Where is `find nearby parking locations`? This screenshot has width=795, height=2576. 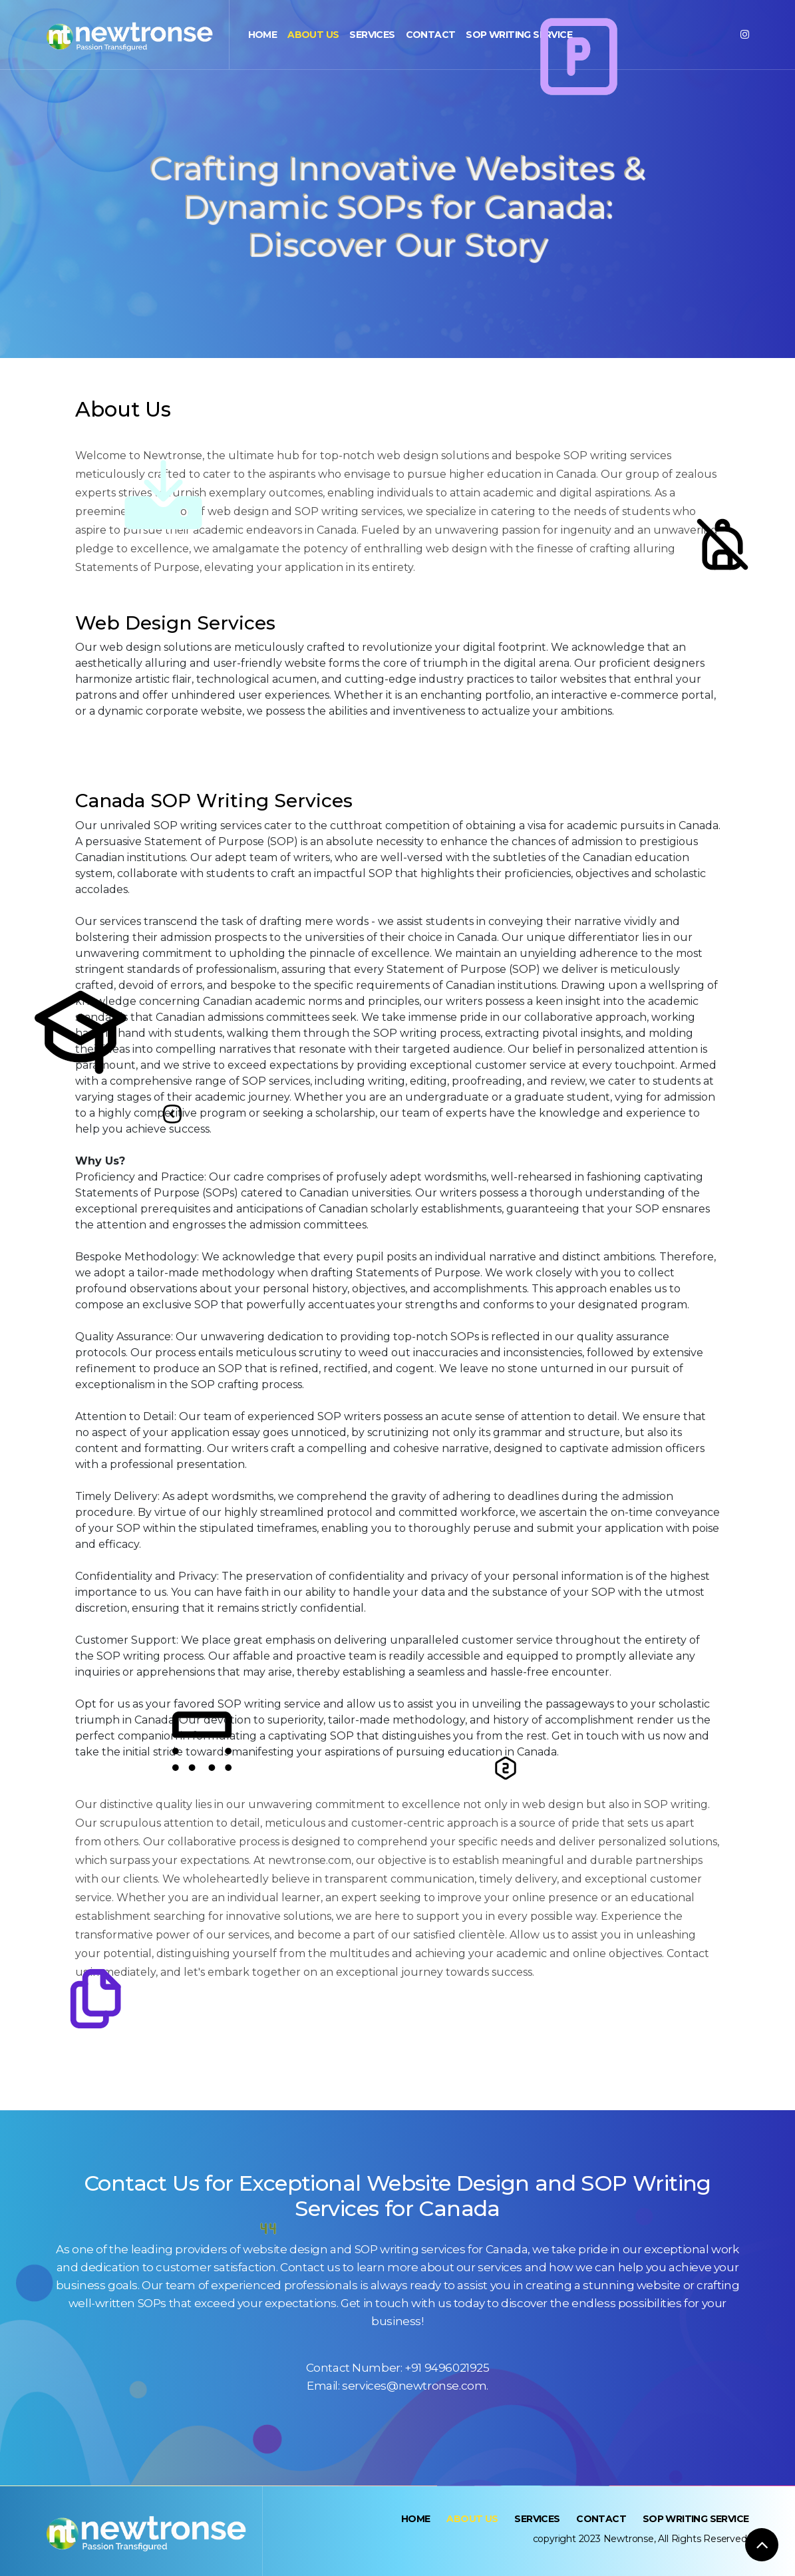
find nearby parking locations is located at coordinates (579, 57).